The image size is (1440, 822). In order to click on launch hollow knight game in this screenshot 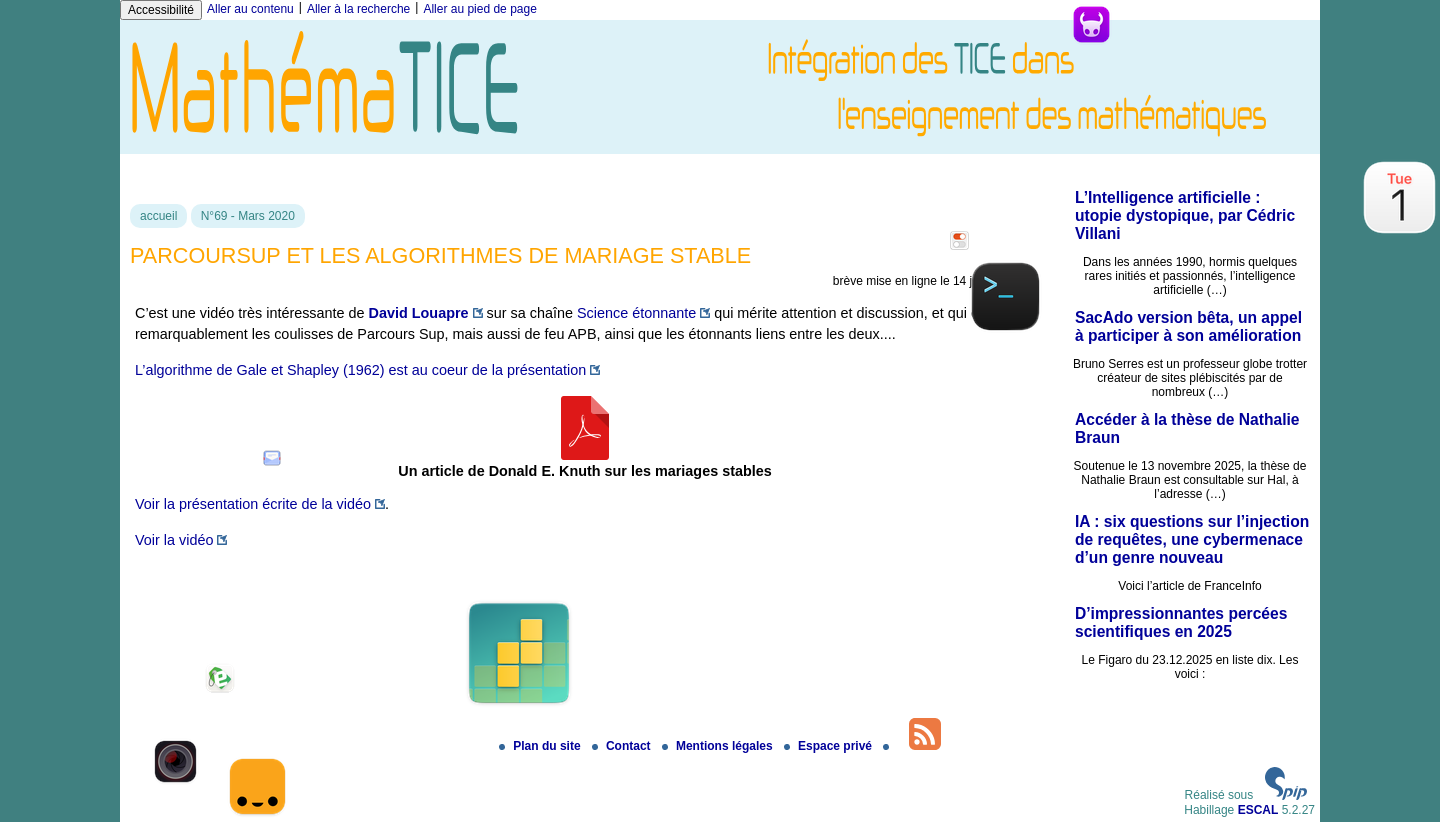, I will do `click(1091, 24)`.